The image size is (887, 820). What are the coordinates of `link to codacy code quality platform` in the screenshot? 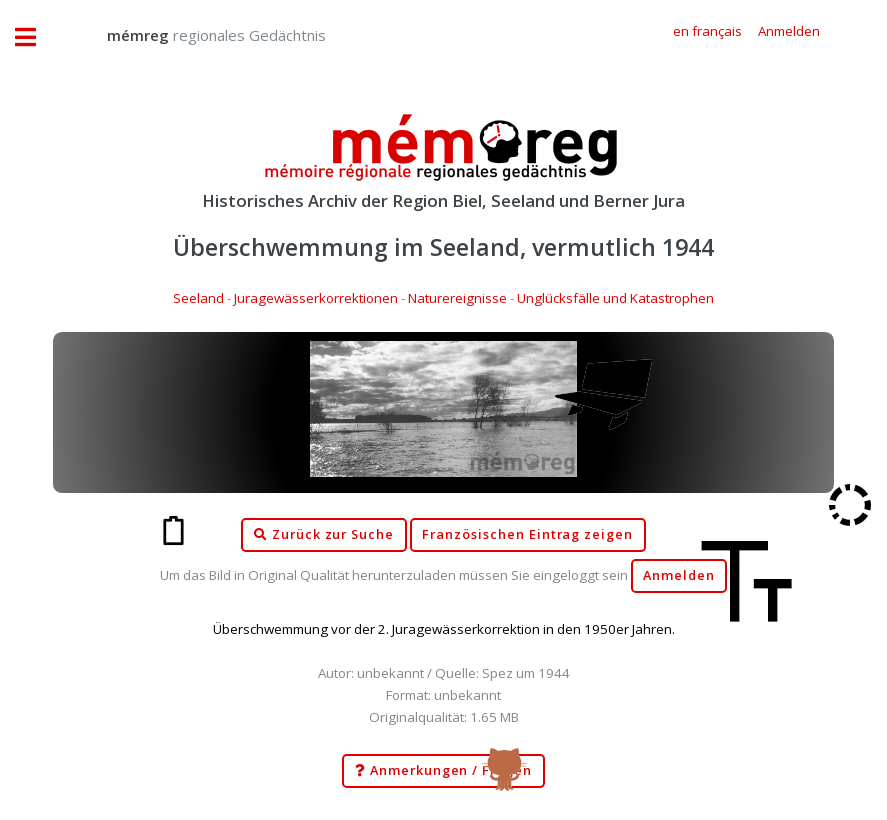 It's located at (850, 505).